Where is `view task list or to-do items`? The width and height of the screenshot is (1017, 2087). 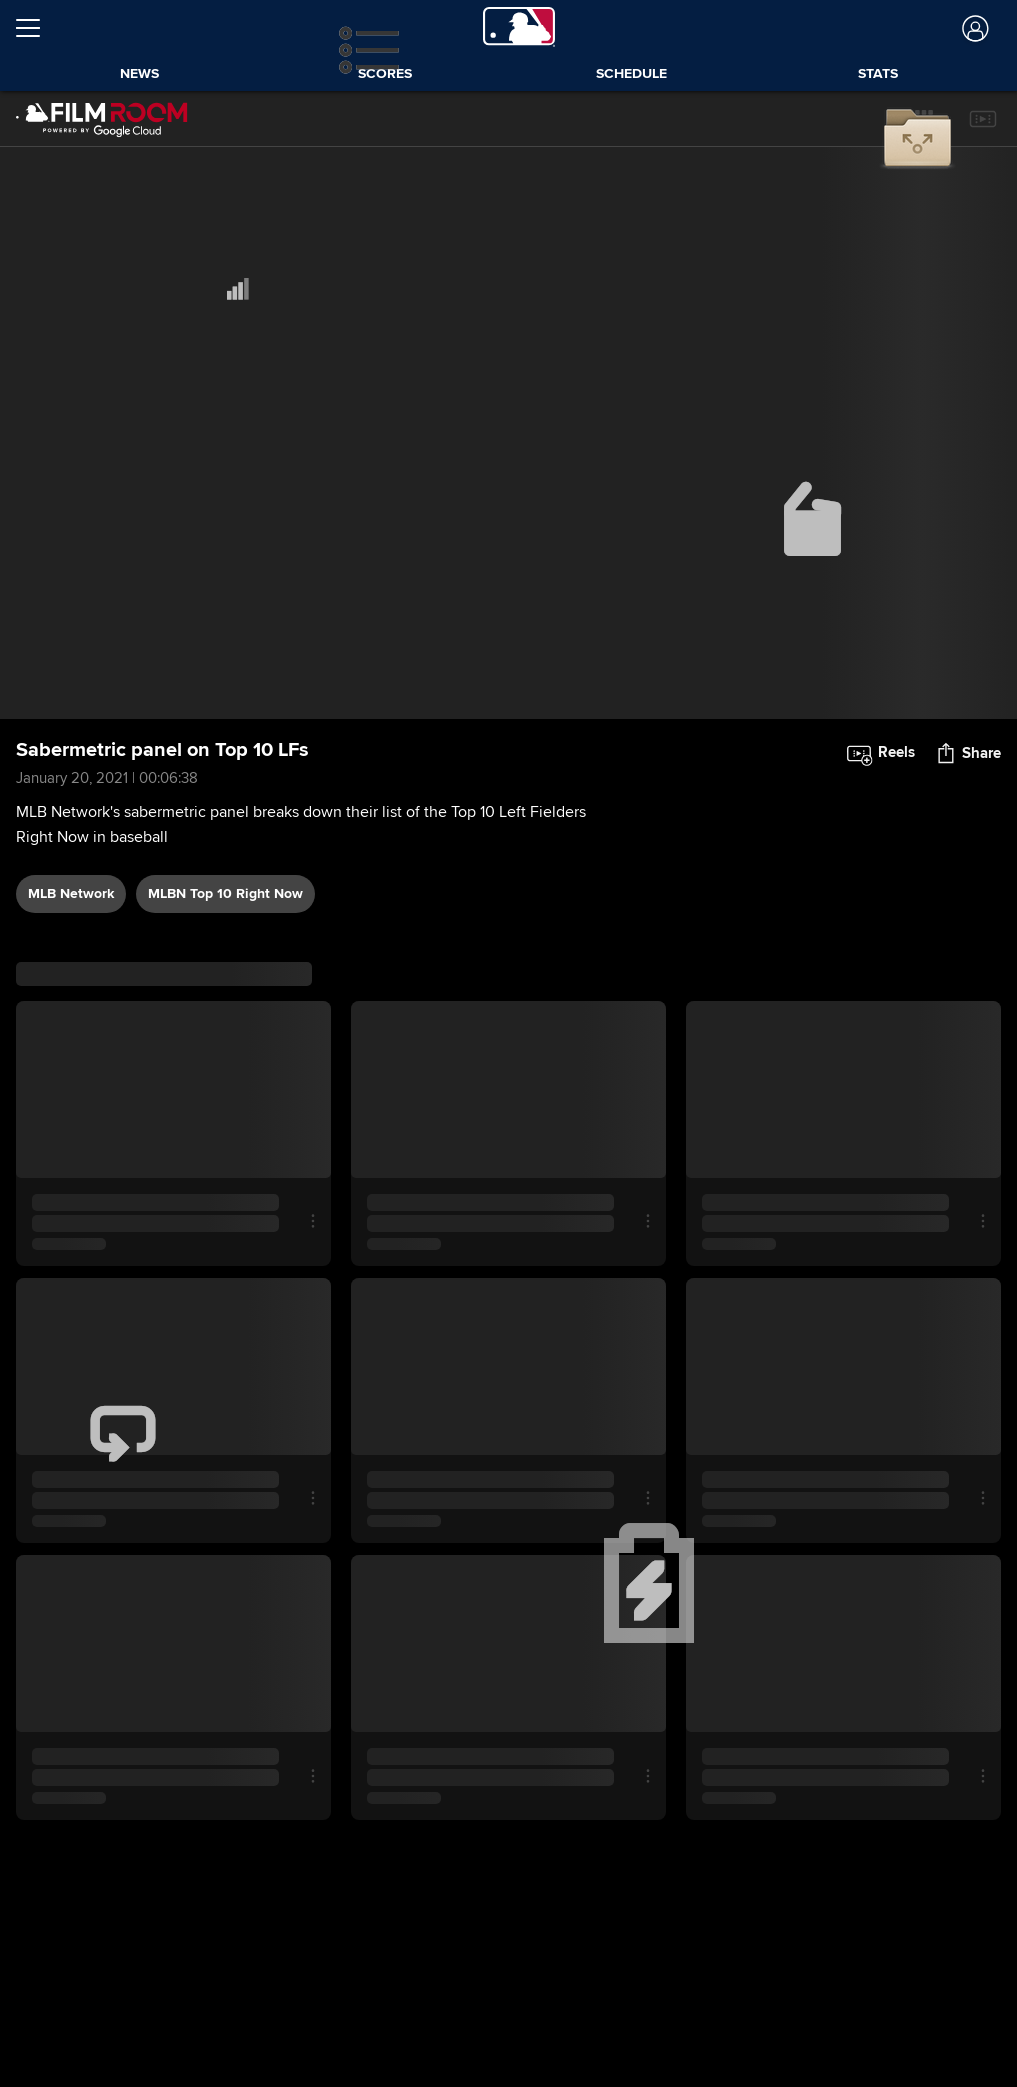 view task list or to-do items is located at coordinates (369, 48).